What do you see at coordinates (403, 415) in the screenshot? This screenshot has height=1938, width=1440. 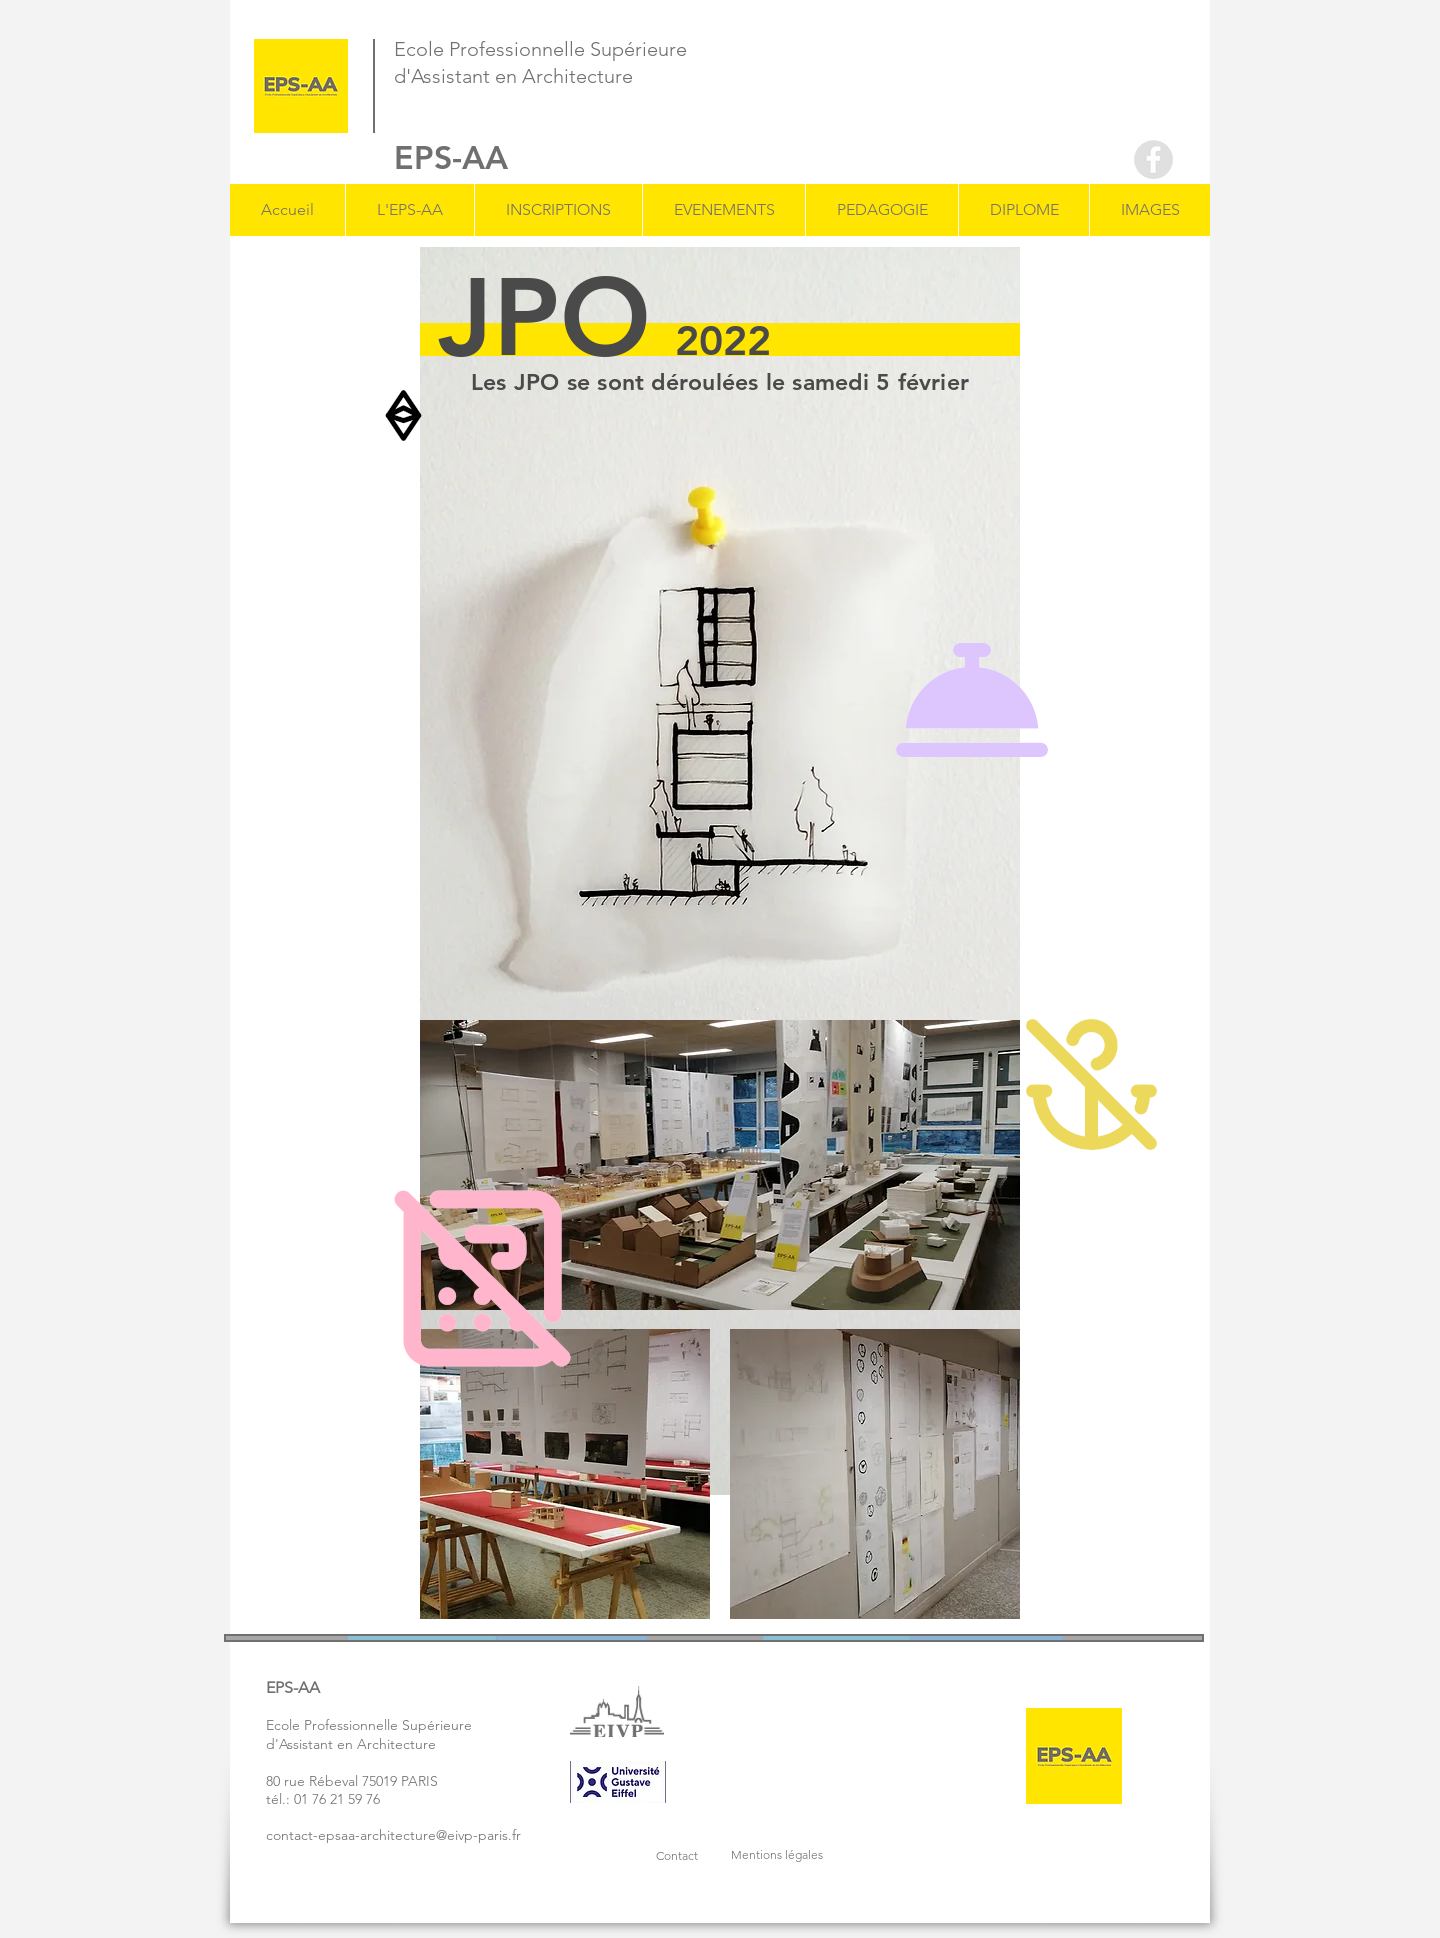 I see `view ethereum wallet balance` at bounding box center [403, 415].